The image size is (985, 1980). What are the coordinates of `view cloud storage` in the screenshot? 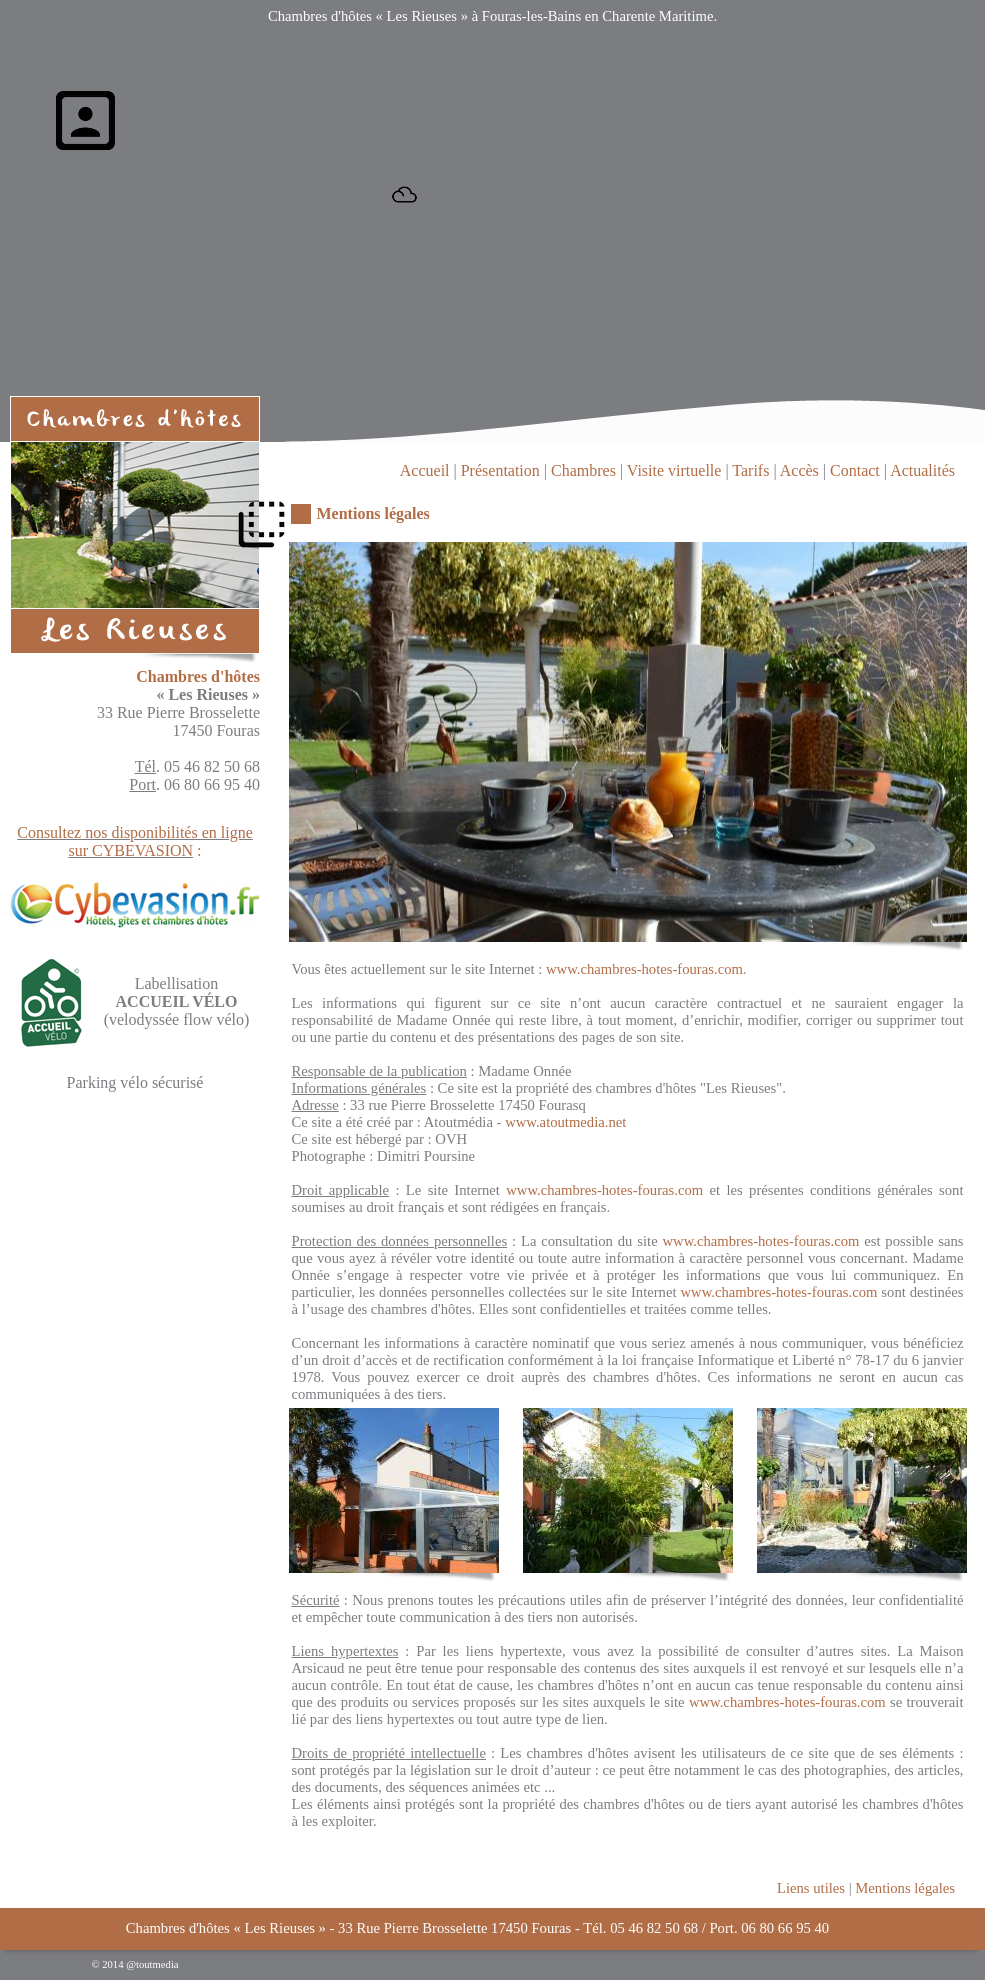 It's located at (404, 194).